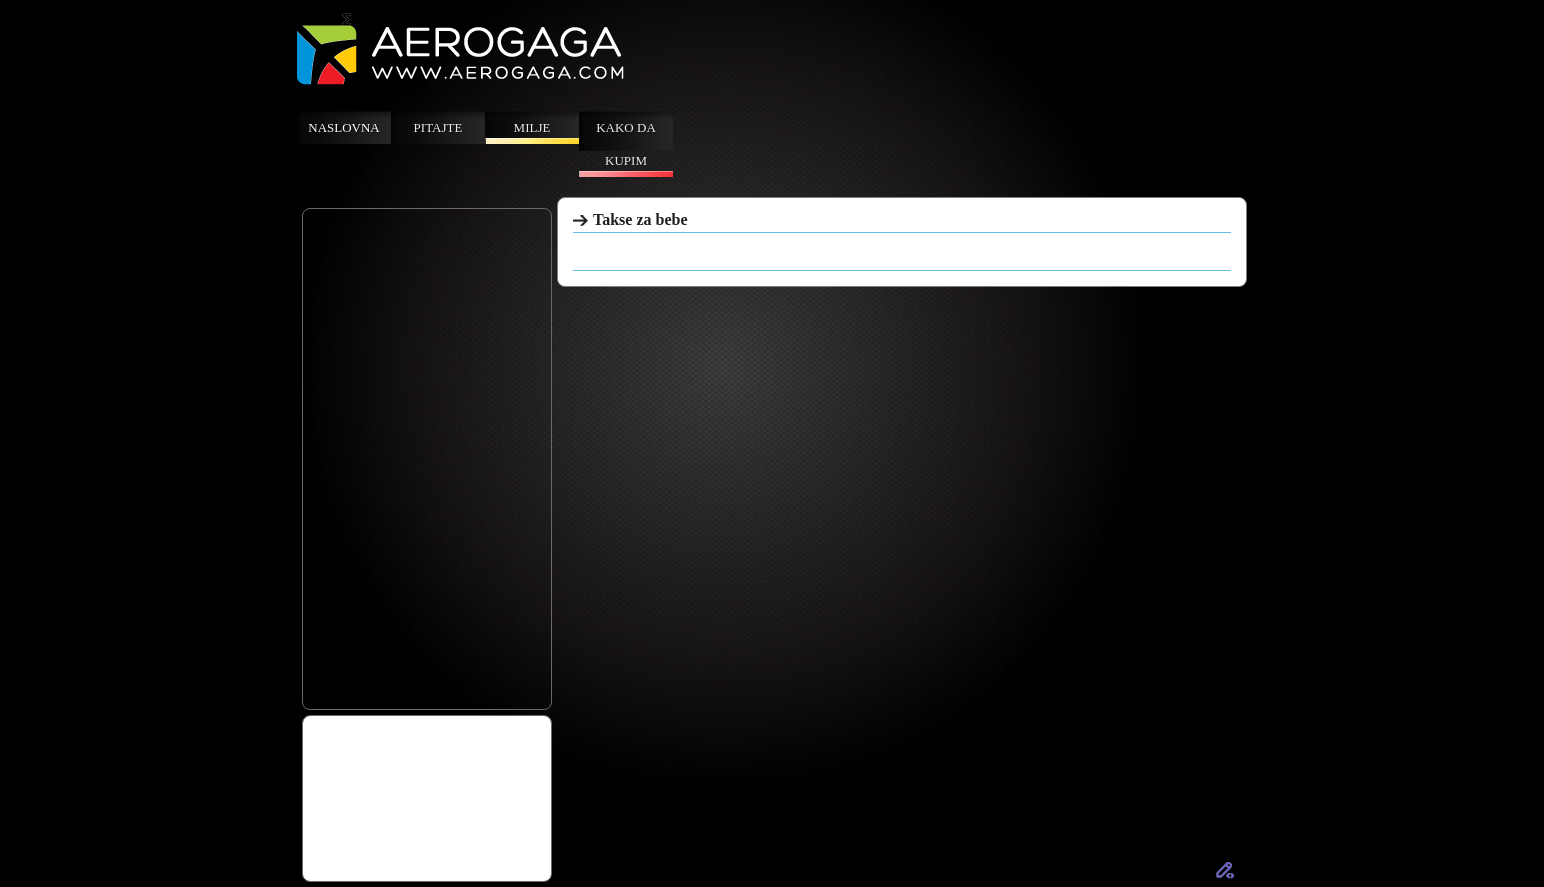 The width and height of the screenshot is (1544, 887). Describe the element at coordinates (346, 19) in the screenshot. I see `insert a mathematical function or formula` at that location.